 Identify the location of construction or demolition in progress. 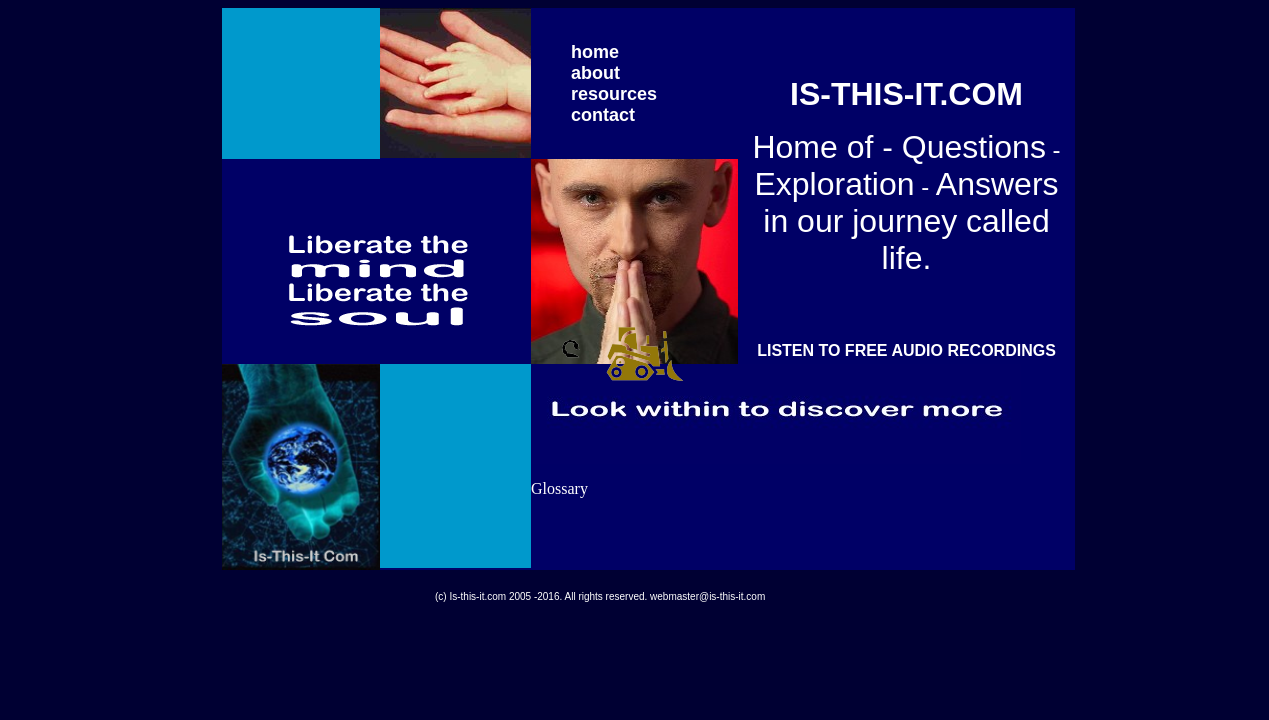
(645, 354).